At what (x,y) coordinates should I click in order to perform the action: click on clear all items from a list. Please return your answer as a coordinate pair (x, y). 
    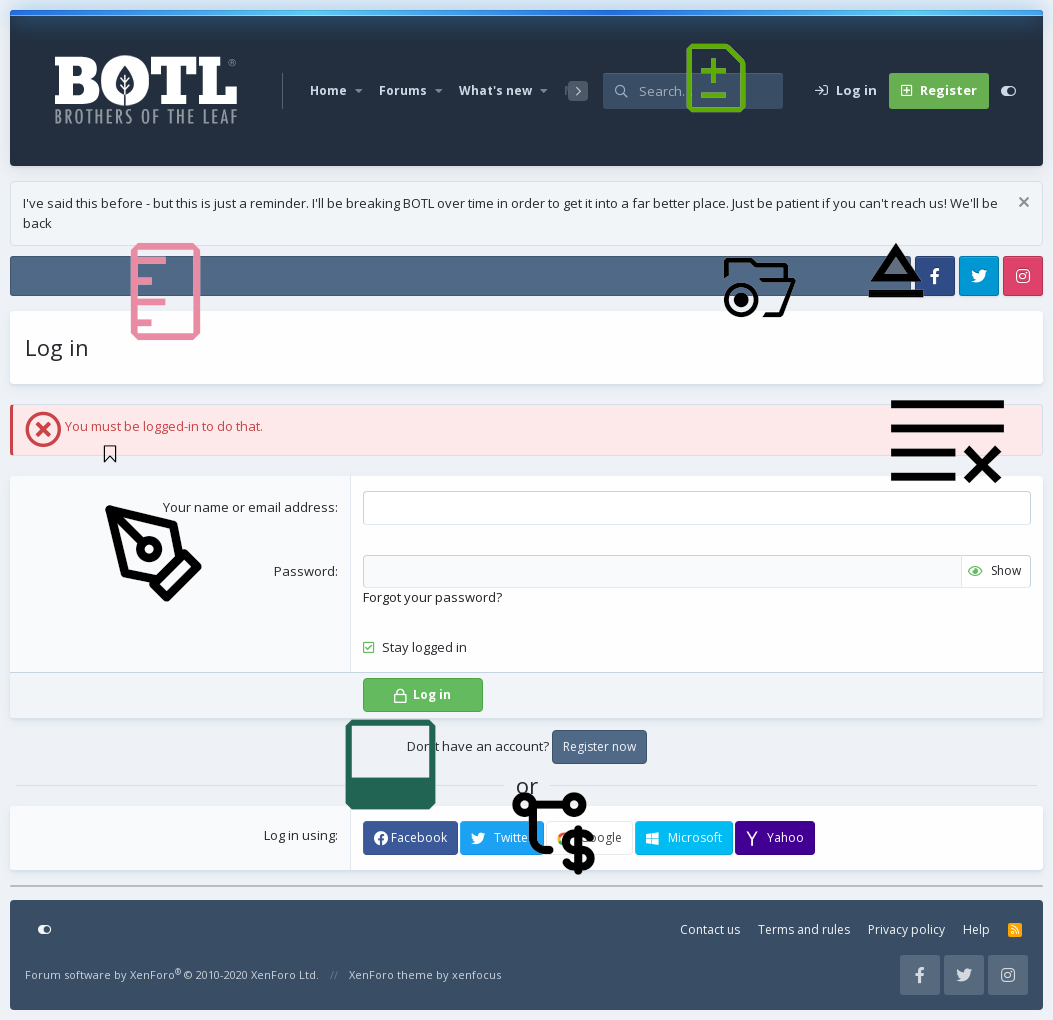
    Looking at the image, I should click on (947, 440).